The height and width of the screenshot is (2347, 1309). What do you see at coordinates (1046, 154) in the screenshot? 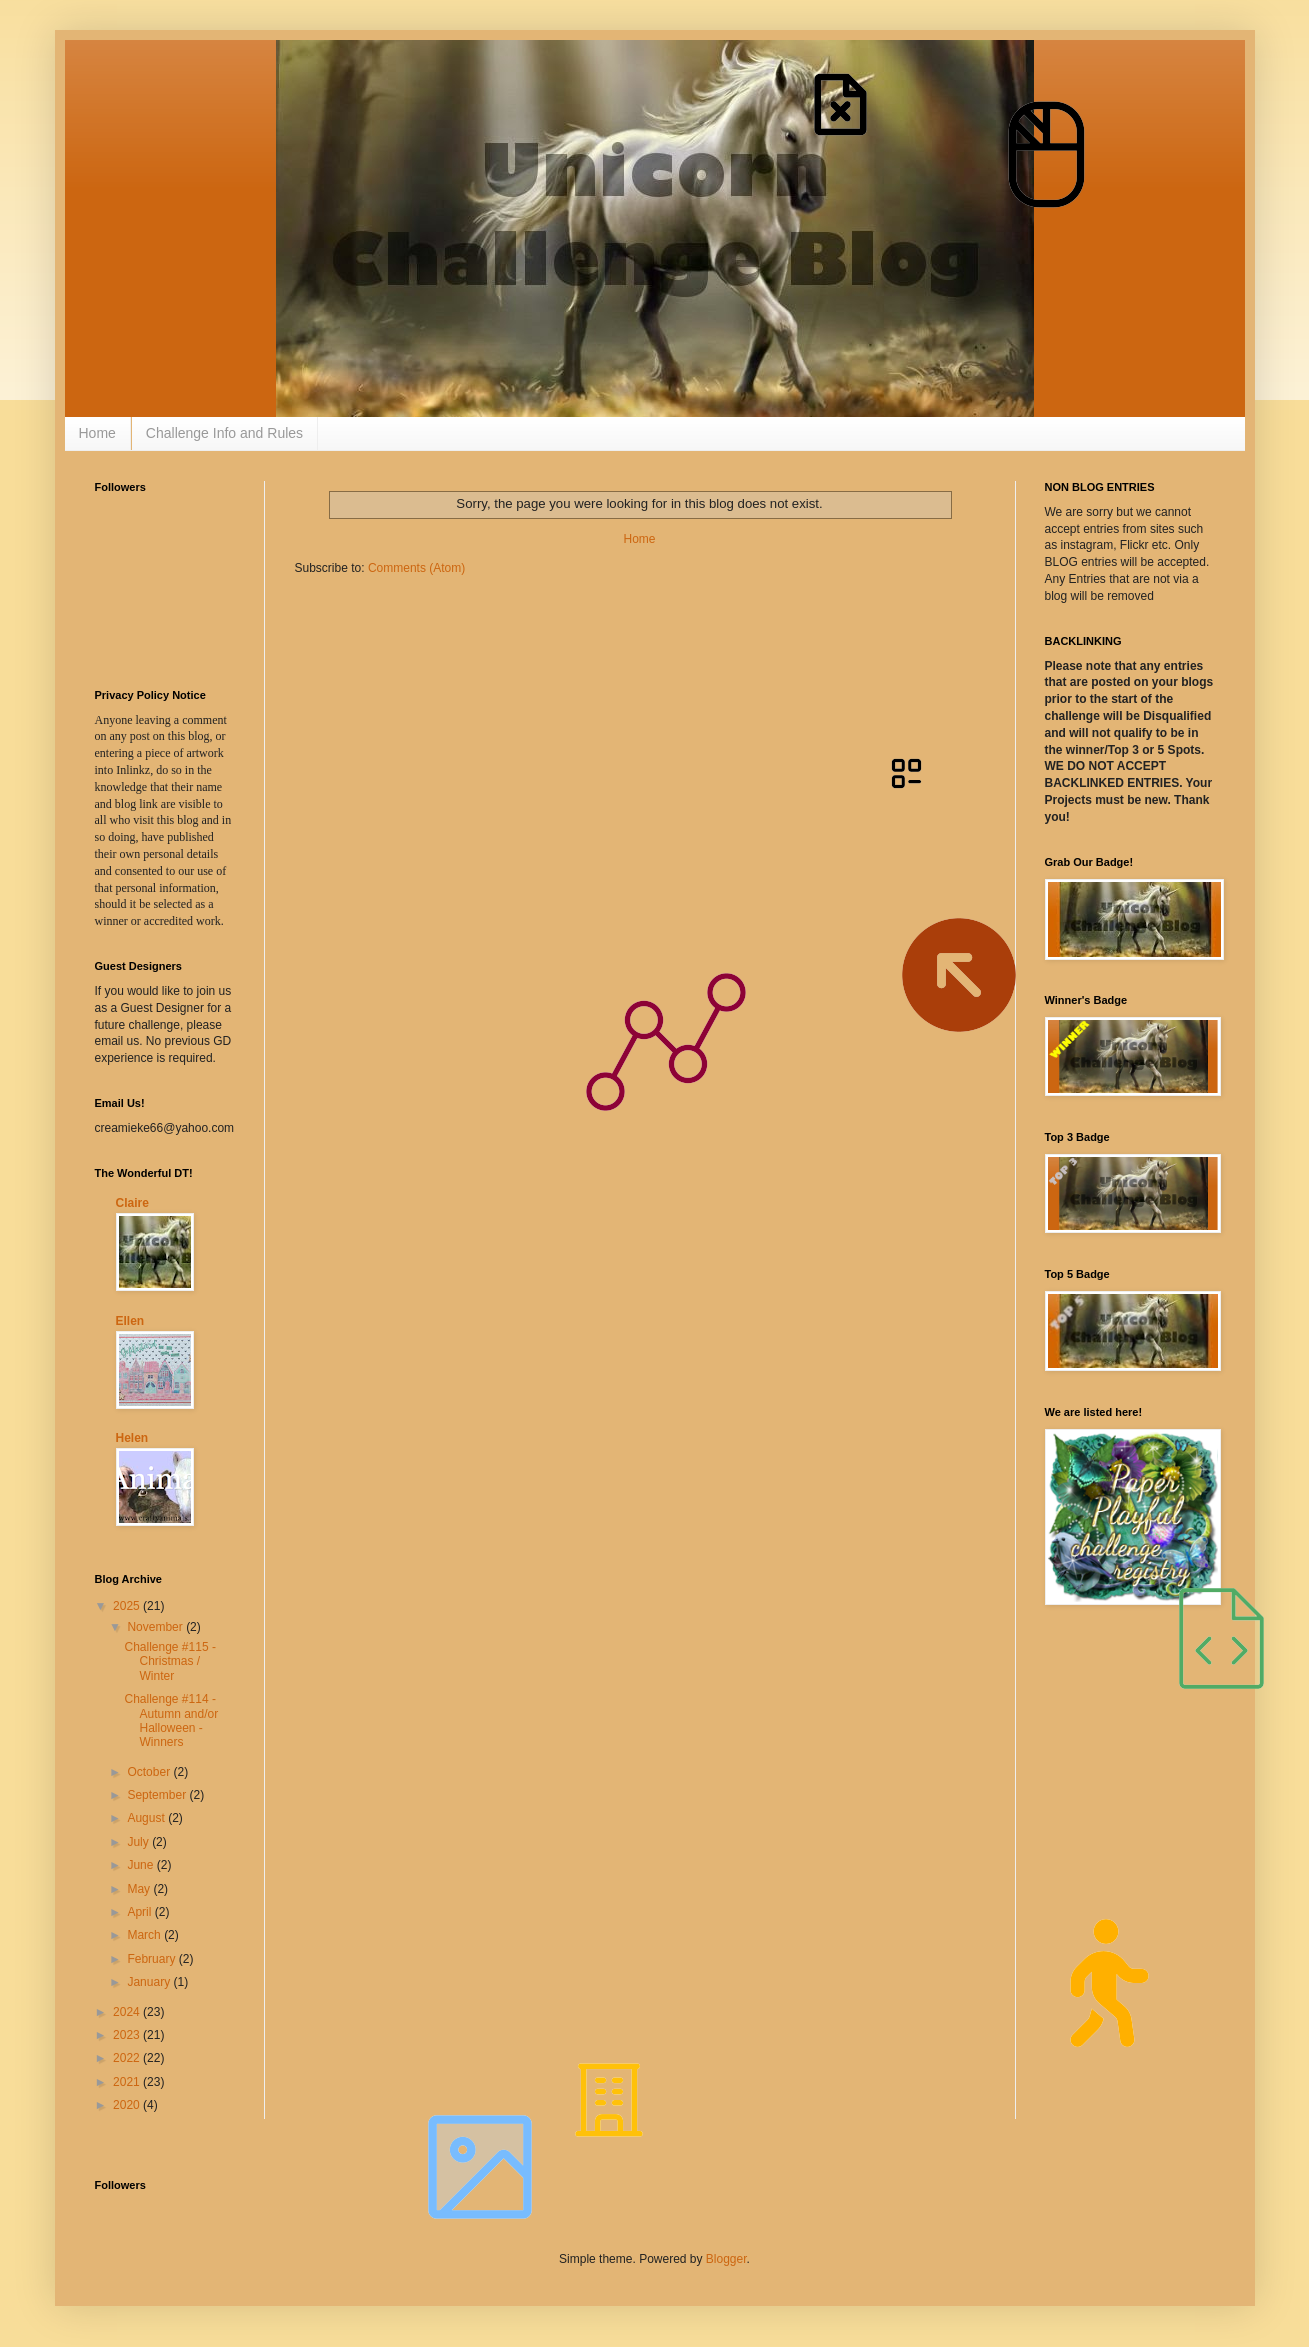
I see `indicates left mouse button click action` at bounding box center [1046, 154].